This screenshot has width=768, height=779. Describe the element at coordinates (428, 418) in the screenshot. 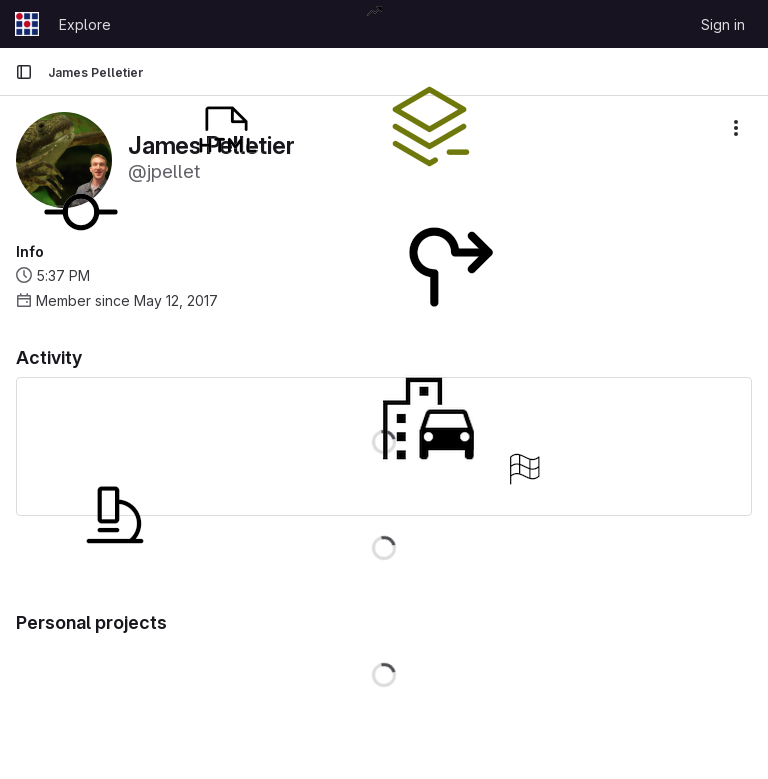

I see `access transportation or commute options` at that location.